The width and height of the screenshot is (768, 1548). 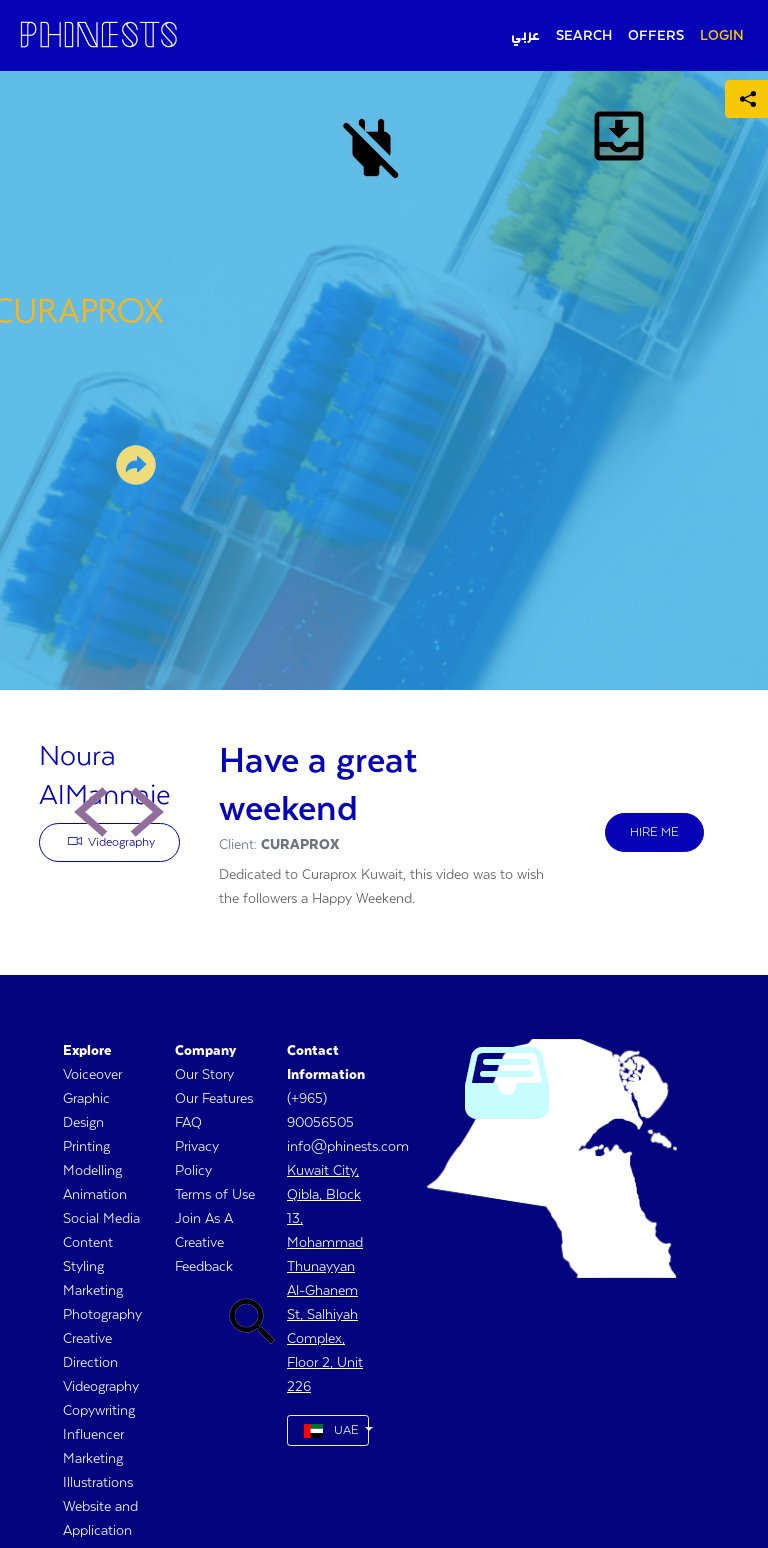 What do you see at coordinates (119, 812) in the screenshot?
I see `view or edit source code` at bounding box center [119, 812].